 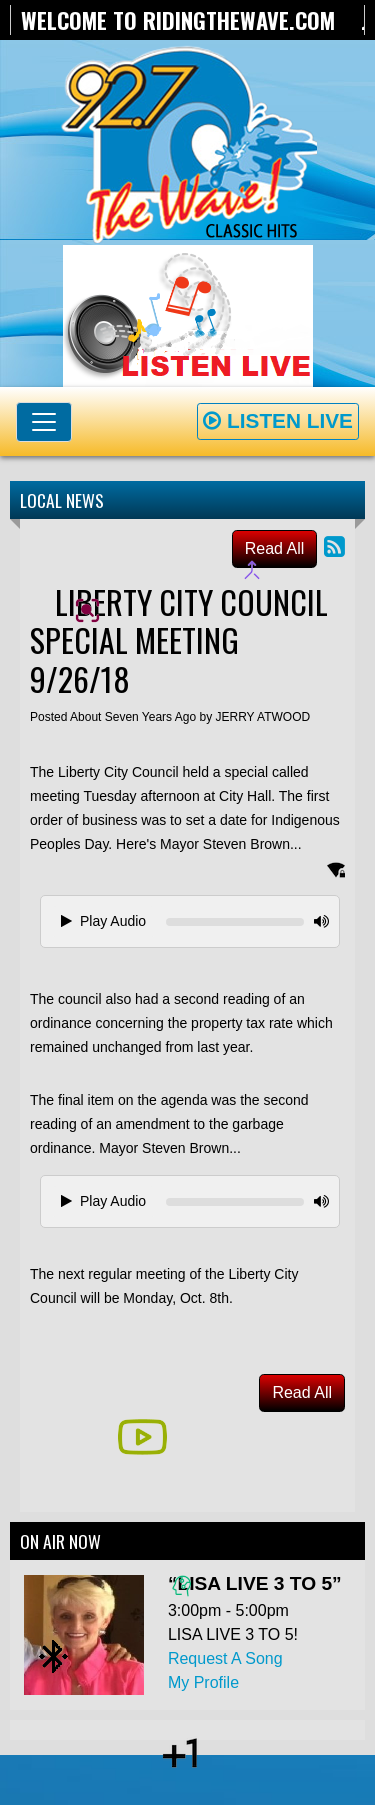 What do you see at coordinates (252, 570) in the screenshot?
I see `merge branches or items together` at bounding box center [252, 570].